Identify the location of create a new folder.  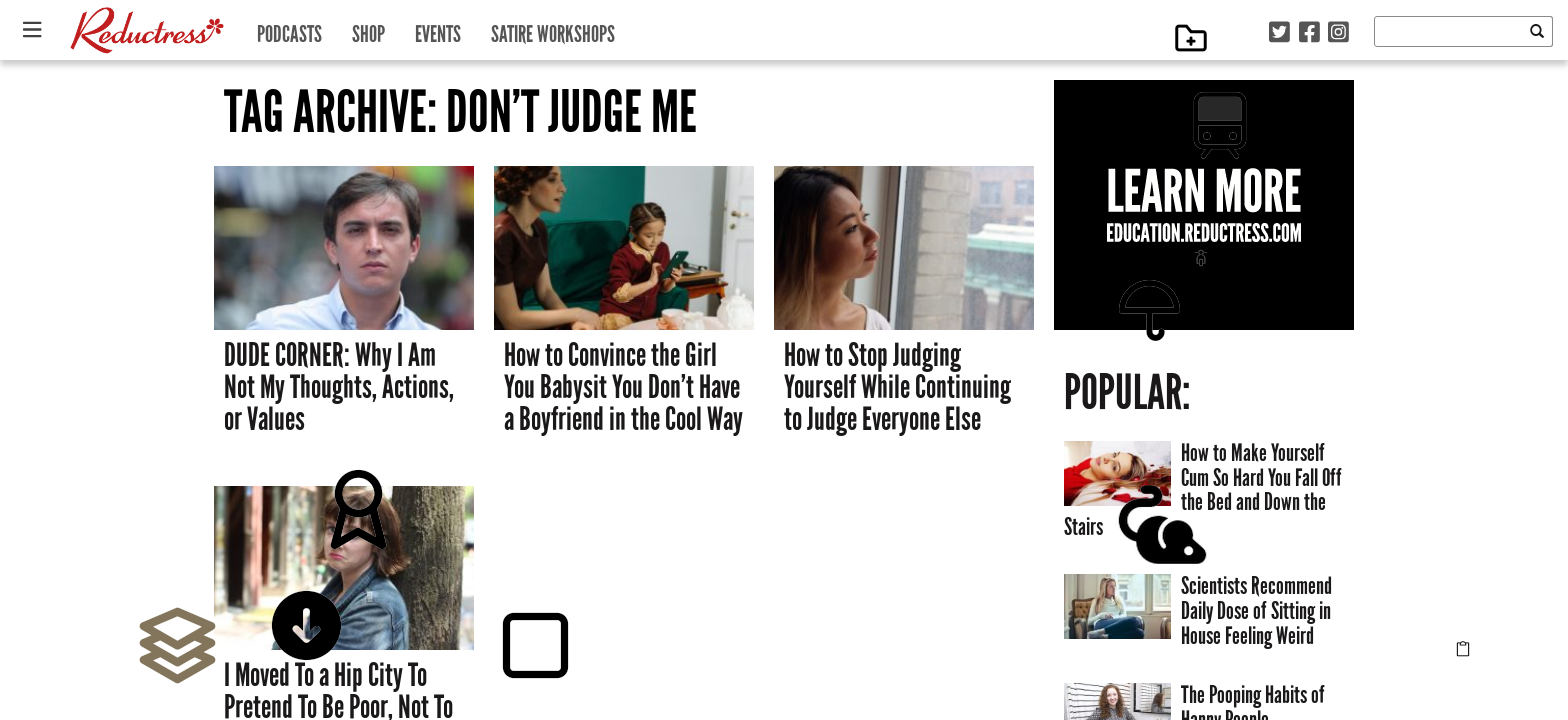
(1191, 38).